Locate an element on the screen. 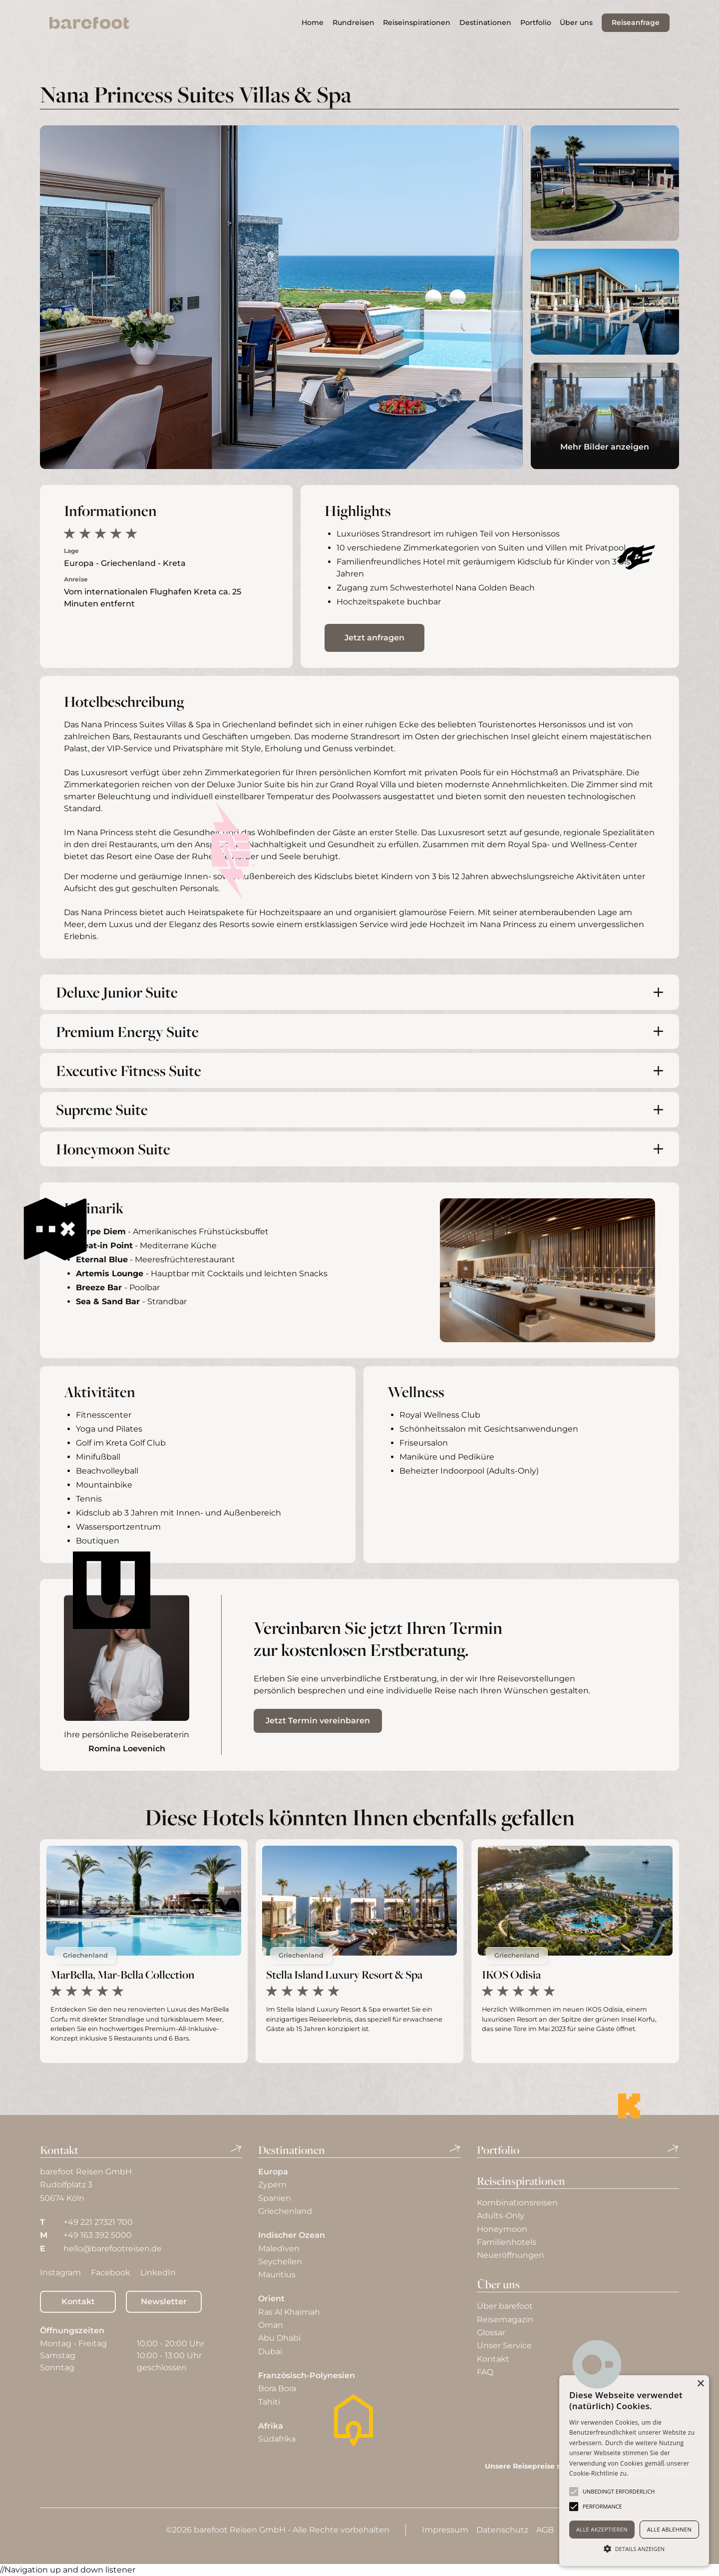 Image resolution: width=719 pixels, height=2576 pixels. visit unpkg CDN service is located at coordinates (111, 1590).